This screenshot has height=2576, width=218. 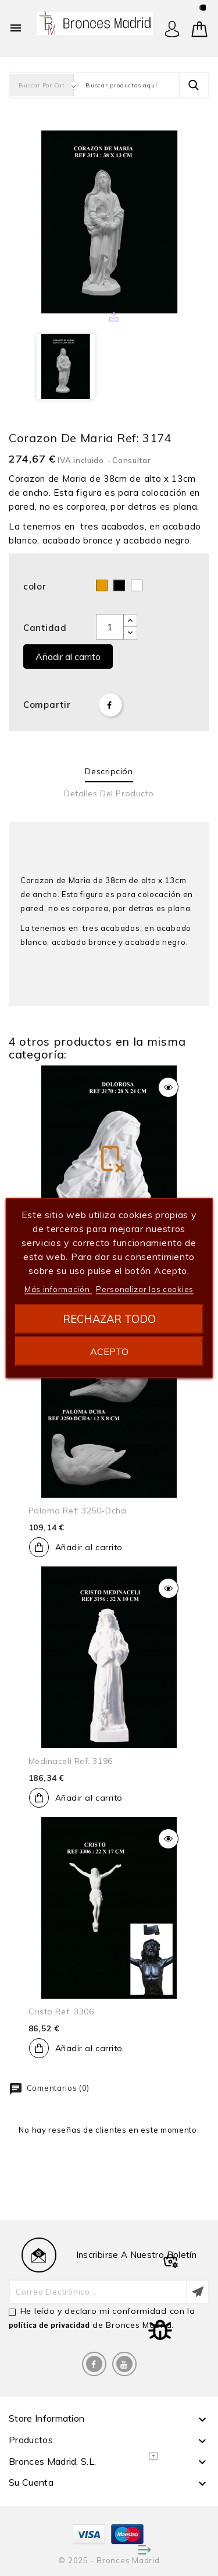 What do you see at coordinates (170, 2260) in the screenshot?
I see `access shopping basket settings` at bounding box center [170, 2260].